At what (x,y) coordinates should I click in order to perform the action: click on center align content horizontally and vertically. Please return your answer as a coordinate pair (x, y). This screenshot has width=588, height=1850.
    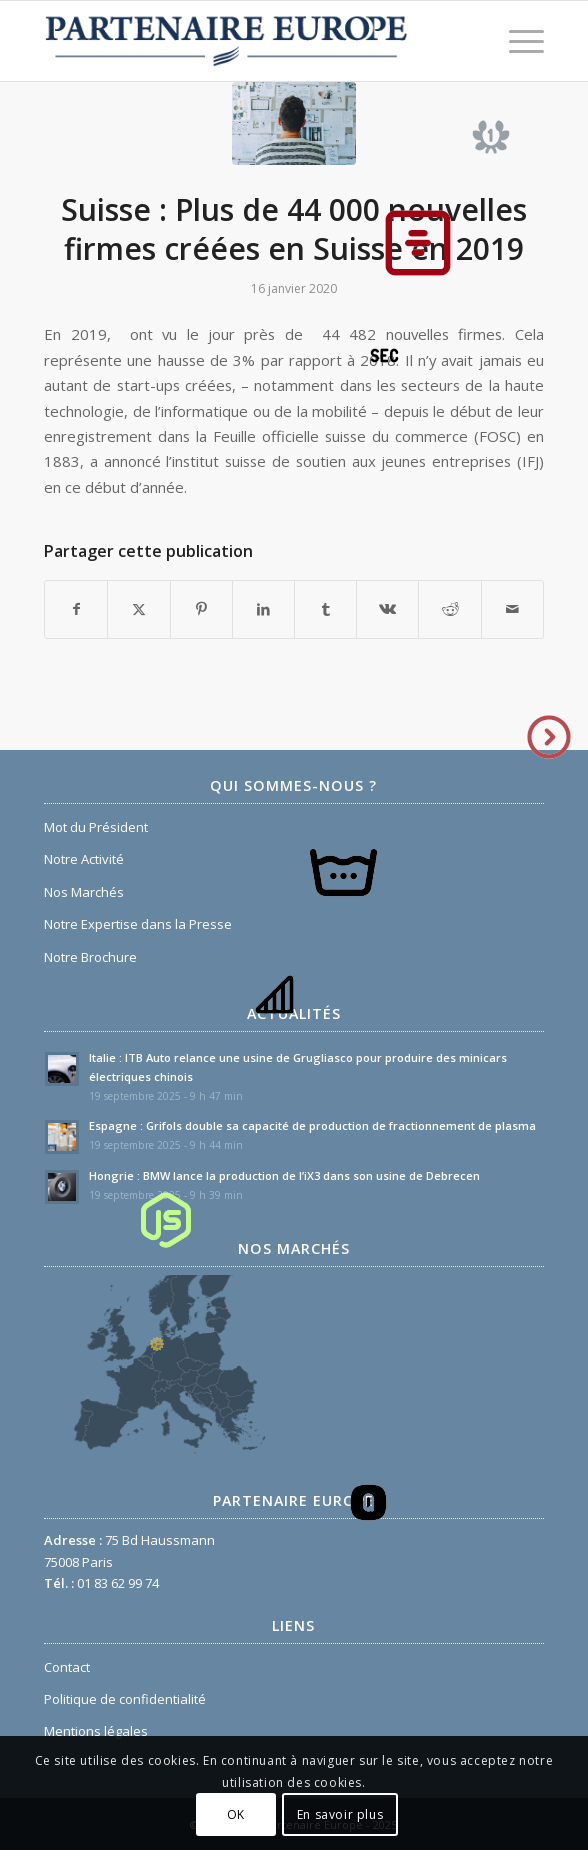
    Looking at the image, I should click on (418, 243).